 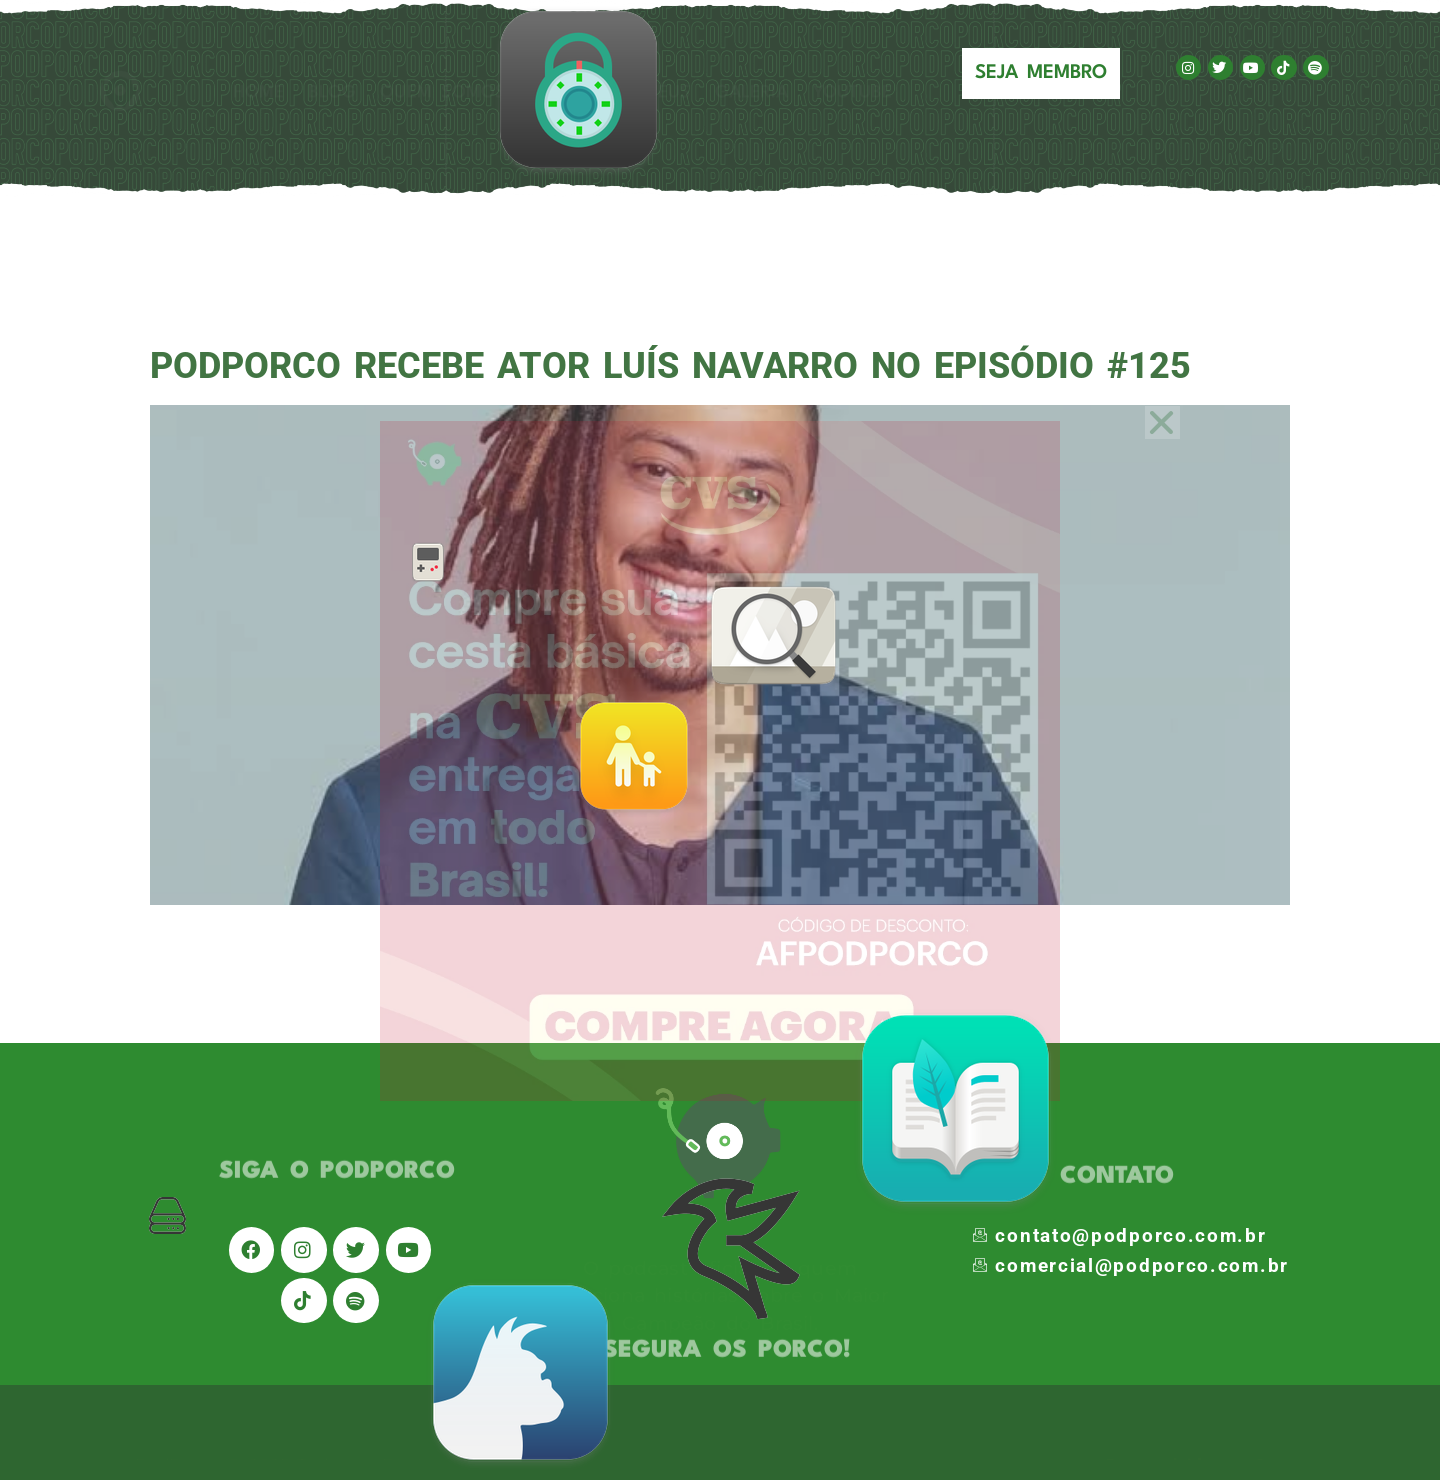 What do you see at coordinates (773, 635) in the screenshot?
I see `open eye of mate image viewer application` at bounding box center [773, 635].